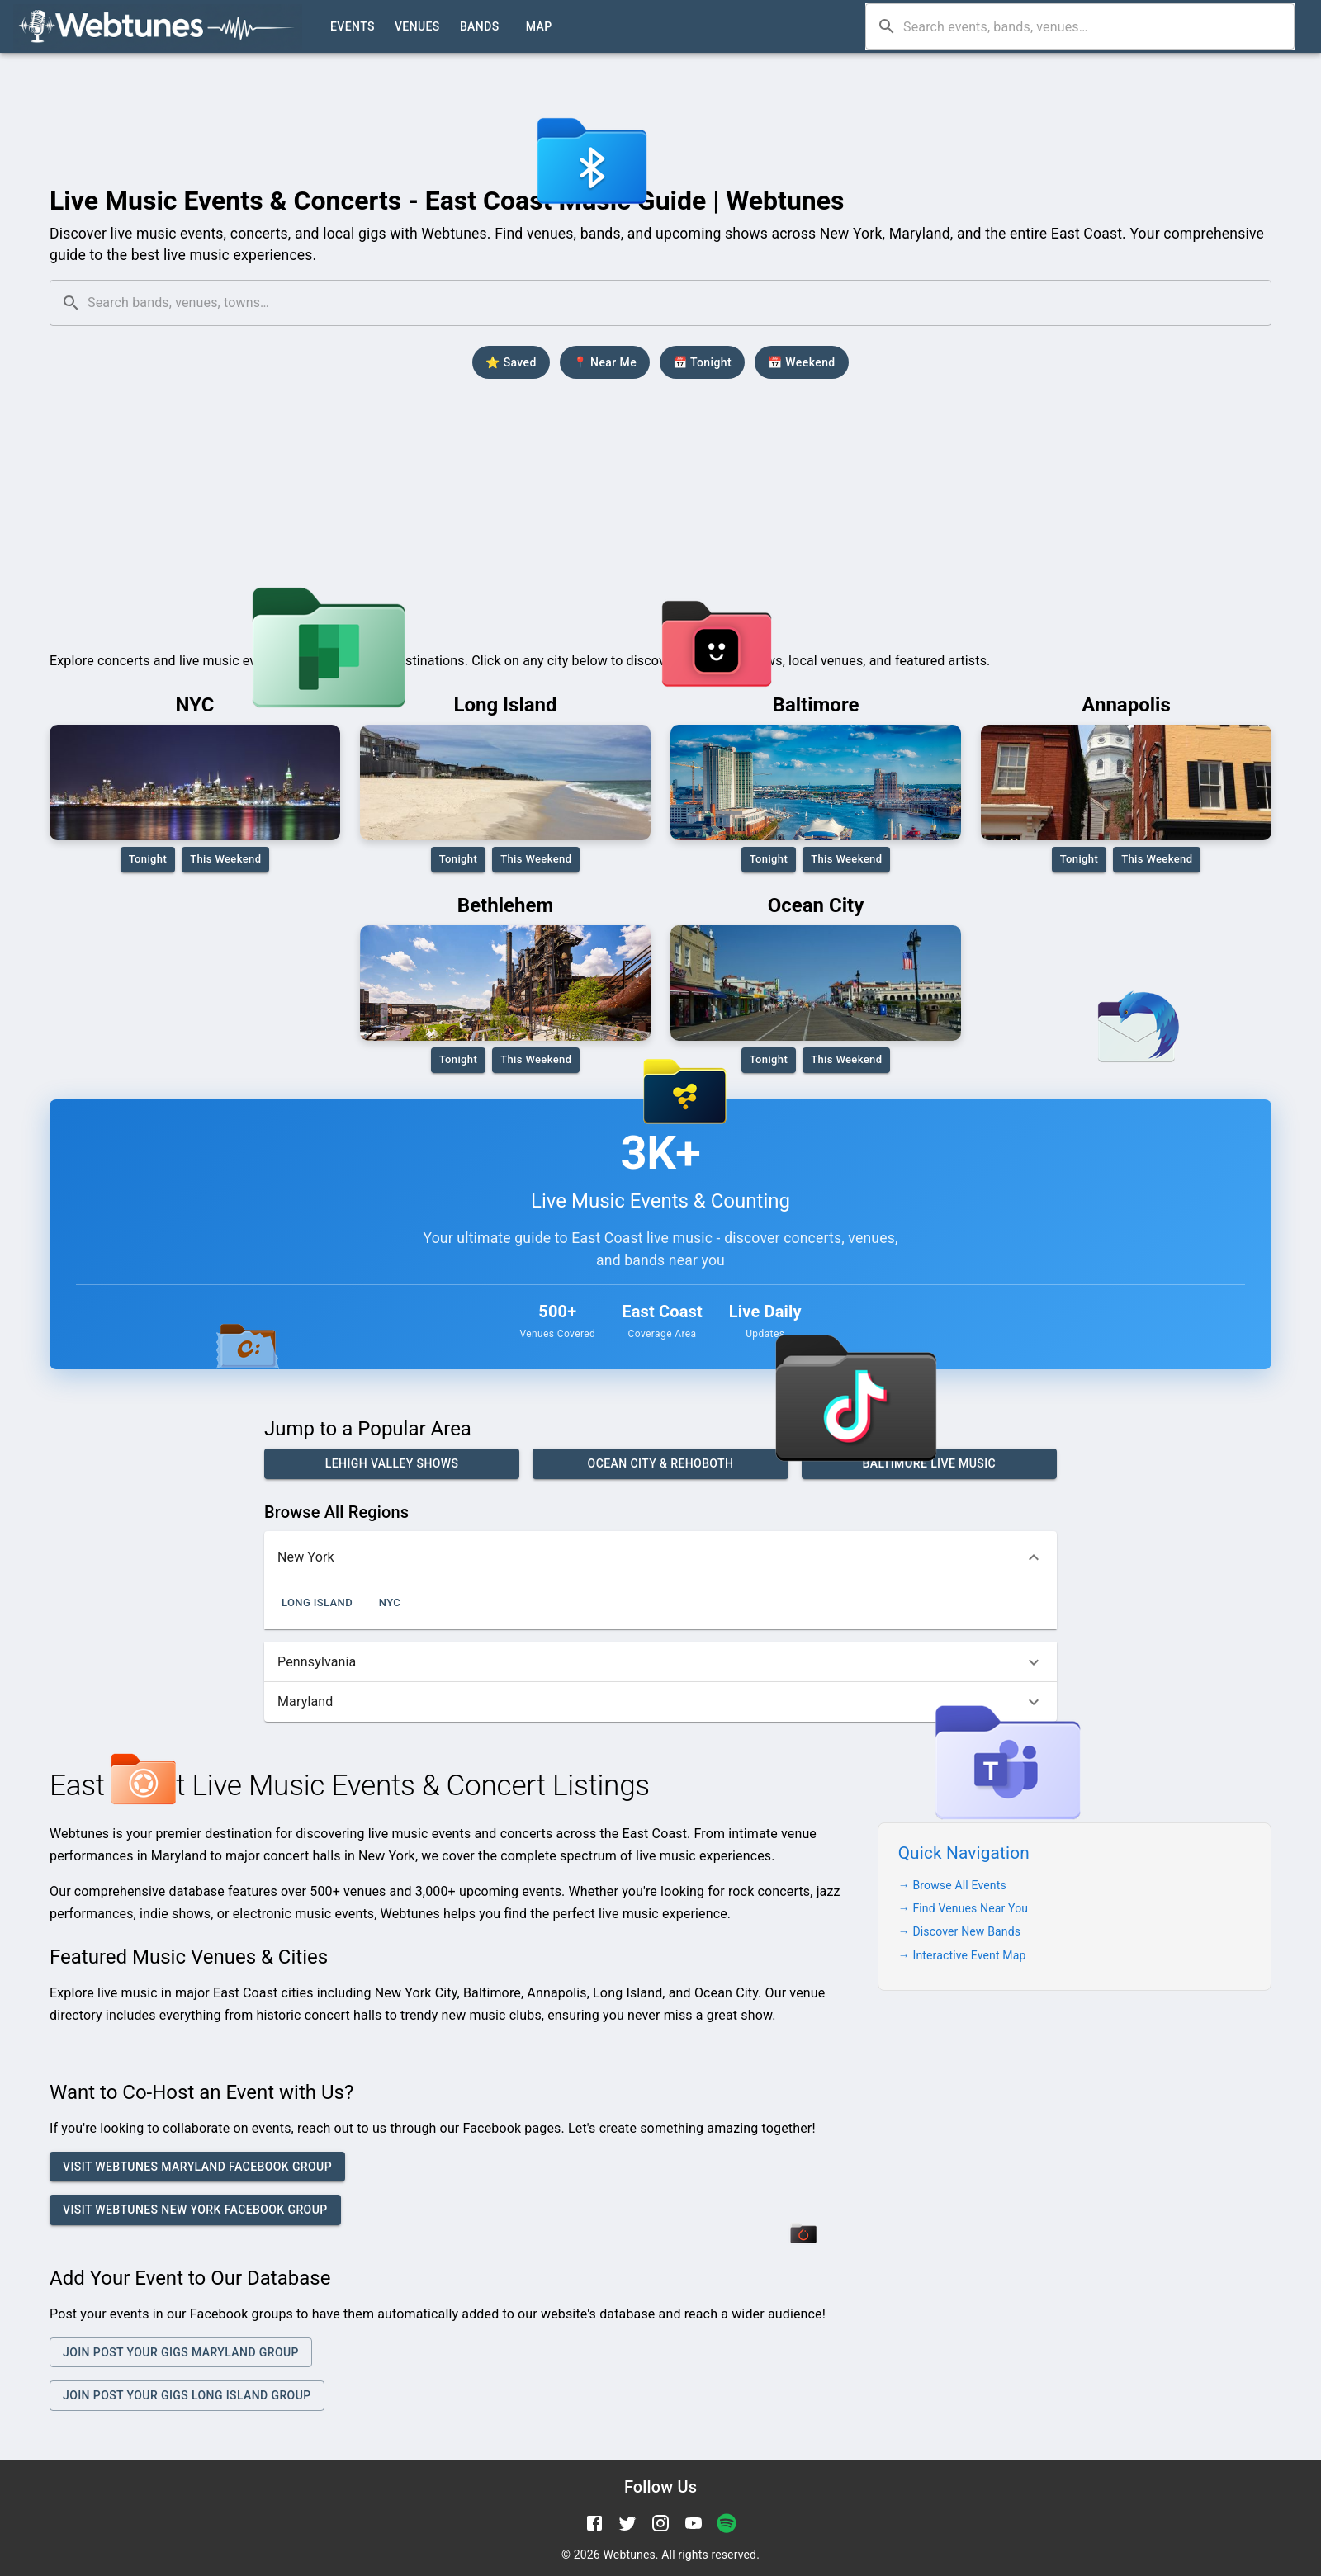  I want to click on open bluetooth file transfers folder, so click(591, 163).